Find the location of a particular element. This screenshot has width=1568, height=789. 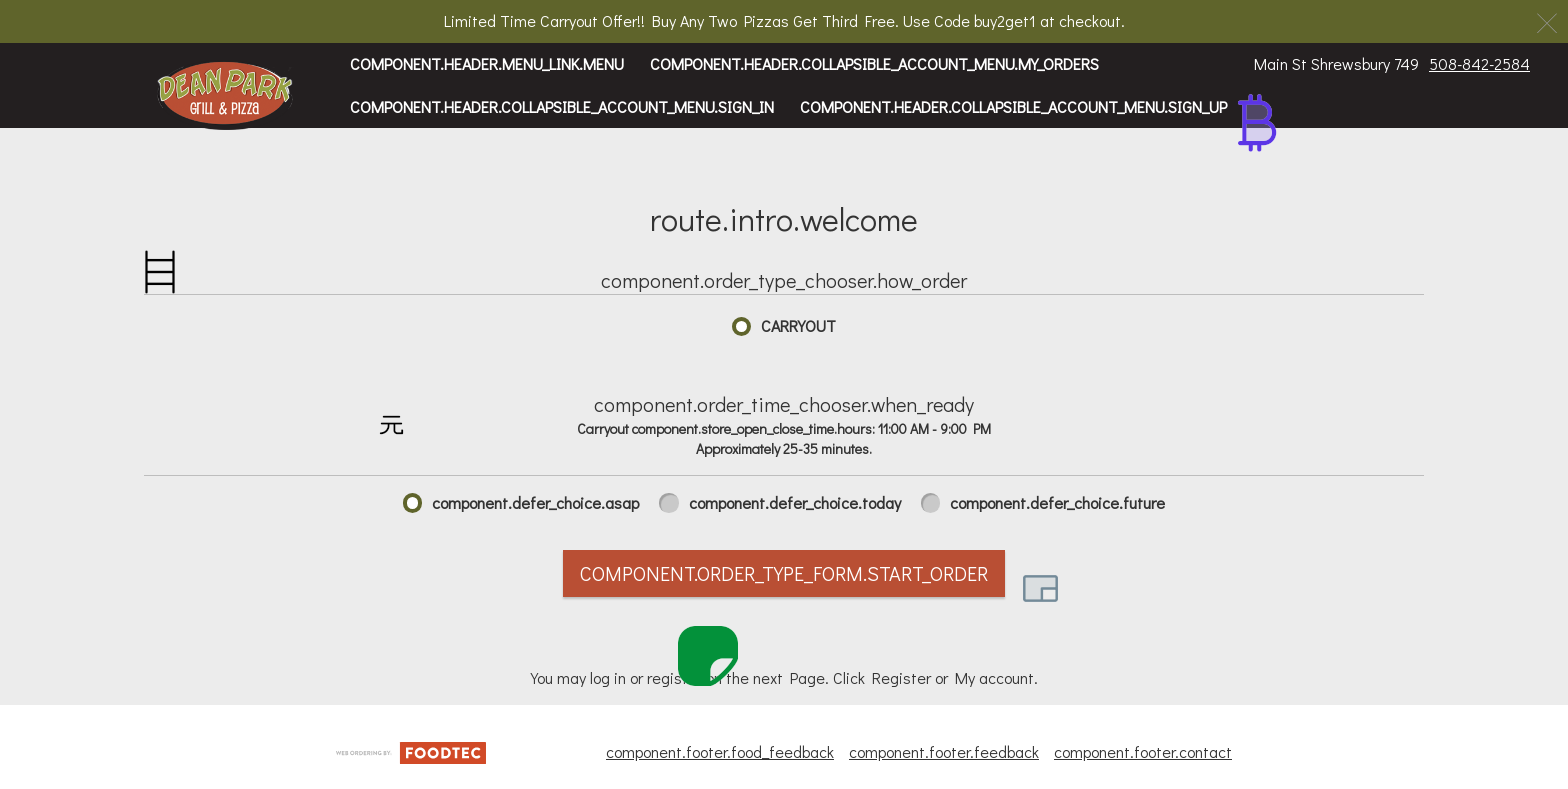

view bitcoin balance or wallet is located at coordinates (1255, 124).